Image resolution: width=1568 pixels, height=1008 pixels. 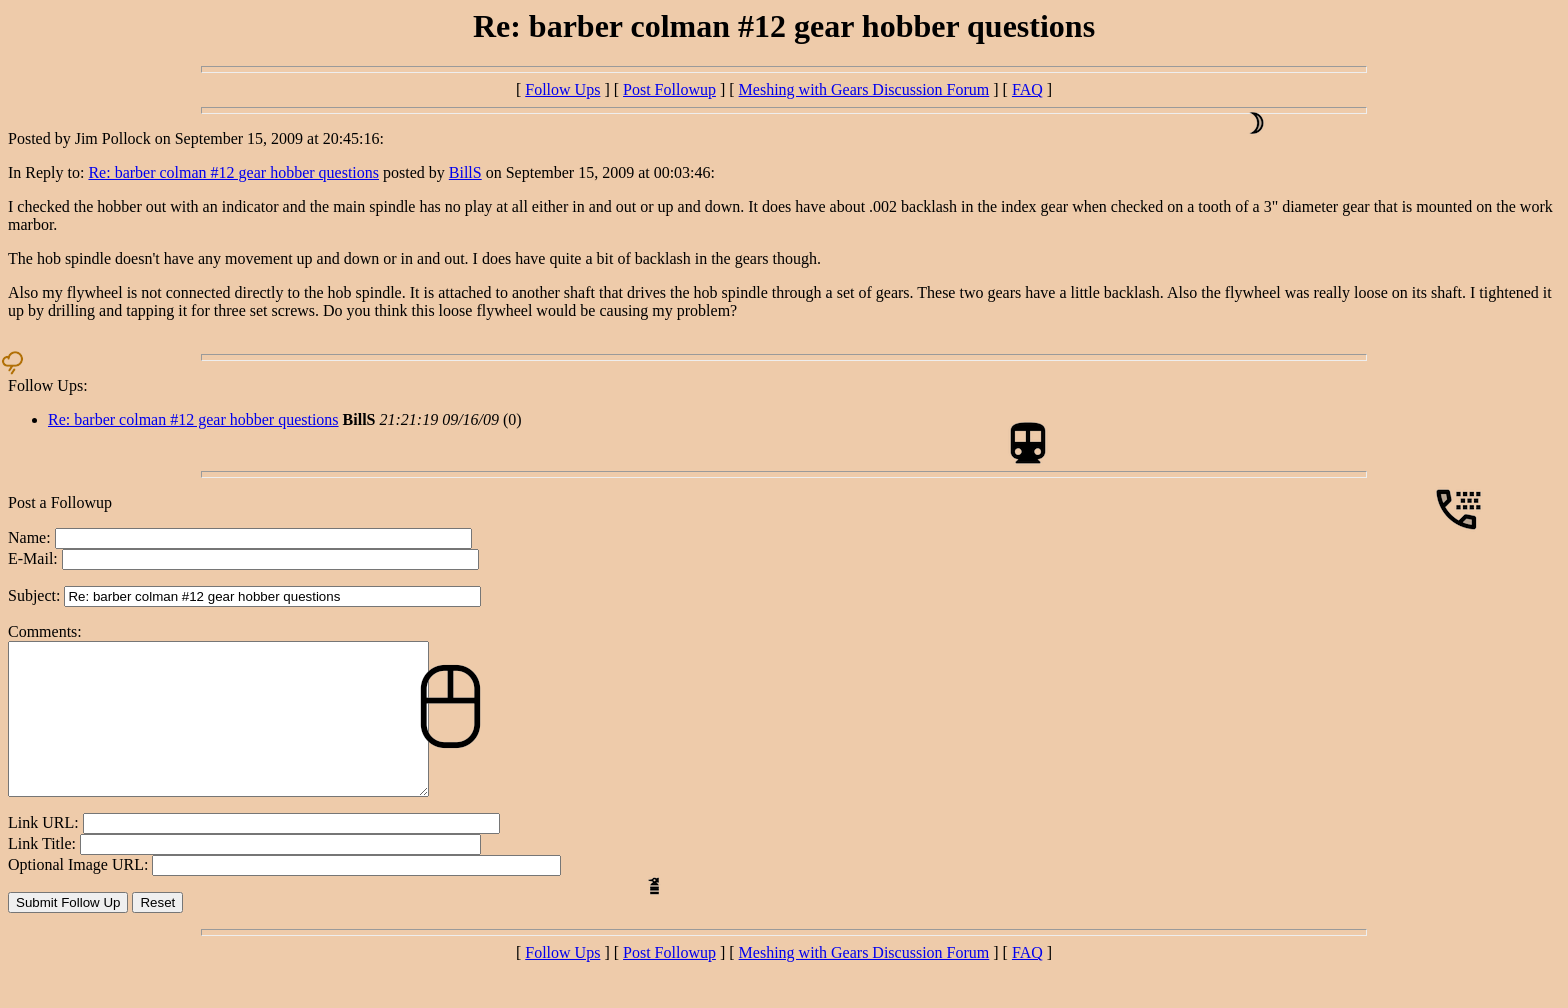 I want to click on access TTY/TDD accessibility calling features, so click(x=1458, y=509).